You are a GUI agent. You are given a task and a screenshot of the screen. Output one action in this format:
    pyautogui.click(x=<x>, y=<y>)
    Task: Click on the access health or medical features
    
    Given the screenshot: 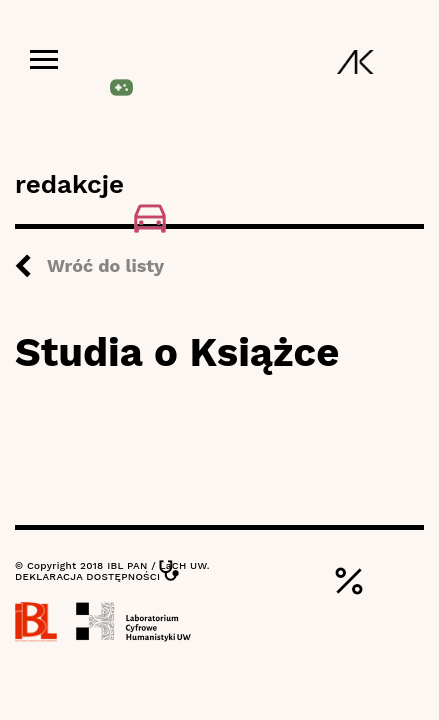 What is the action you would take?
    pyautogui.click(x=168, y=570)
    